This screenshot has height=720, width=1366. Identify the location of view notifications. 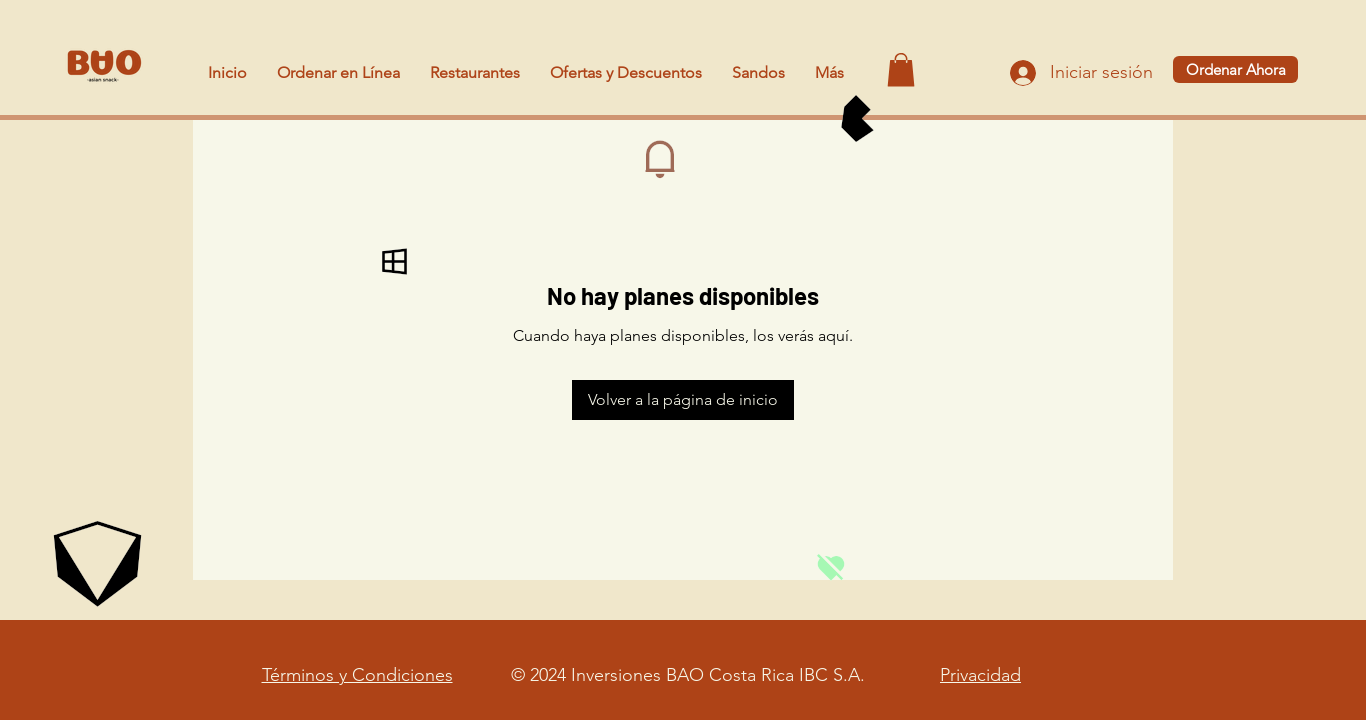
(660, 158).